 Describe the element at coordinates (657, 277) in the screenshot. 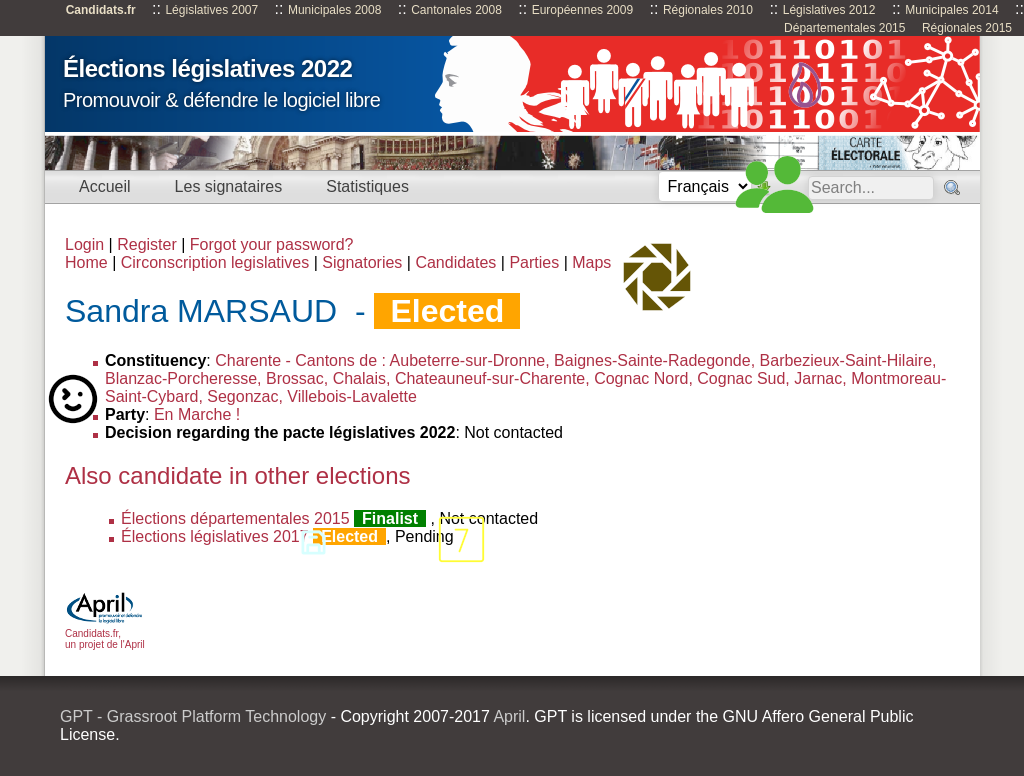

I see `adjust camera aperture settings` at that location.